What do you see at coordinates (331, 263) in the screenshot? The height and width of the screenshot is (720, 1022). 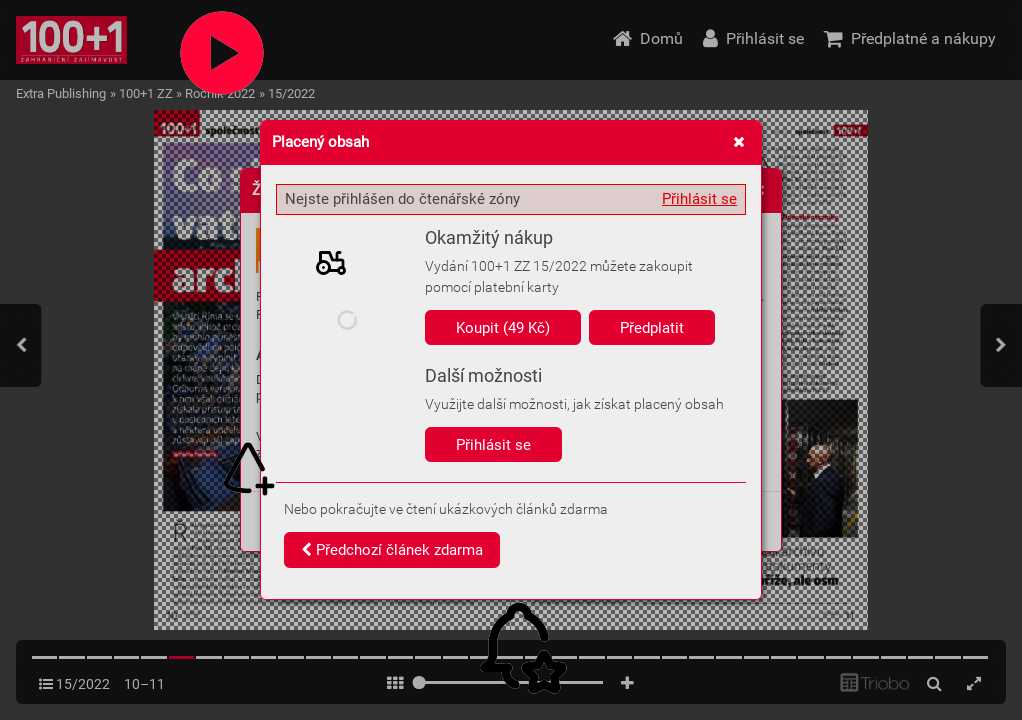 I see `access farming or agricultural features` at bounding box center [331, 263].